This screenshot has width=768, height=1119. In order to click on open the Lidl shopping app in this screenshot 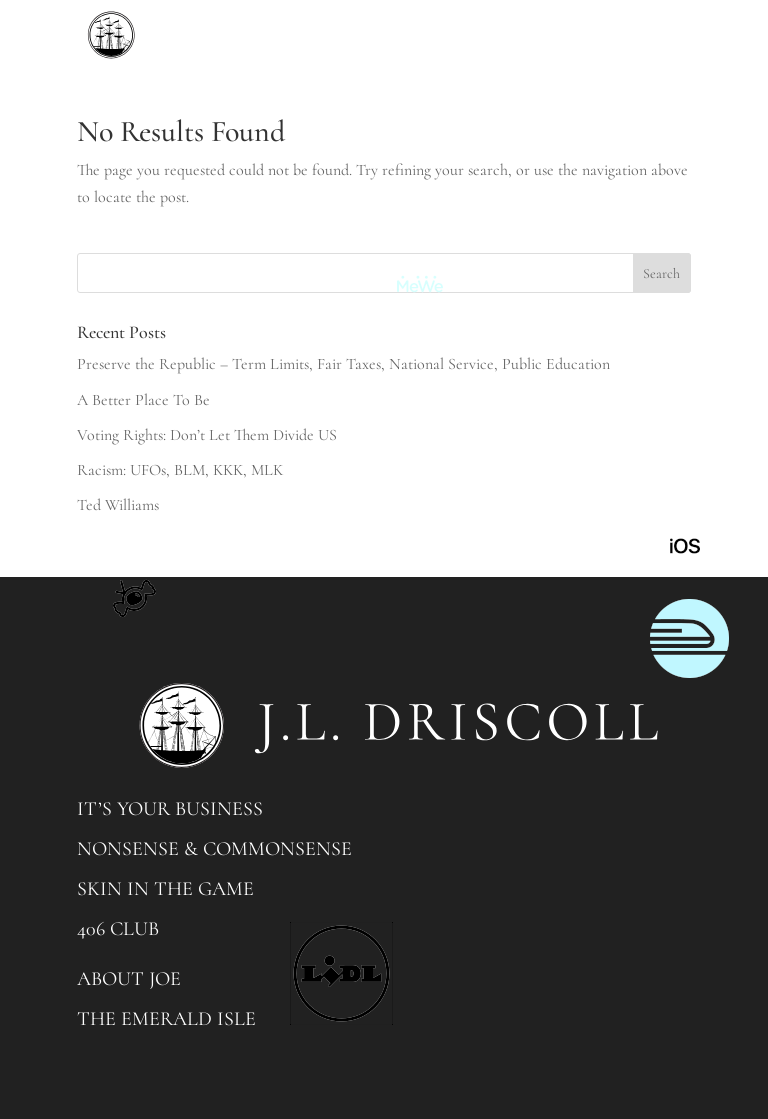, I will do `click(341, 973)`.